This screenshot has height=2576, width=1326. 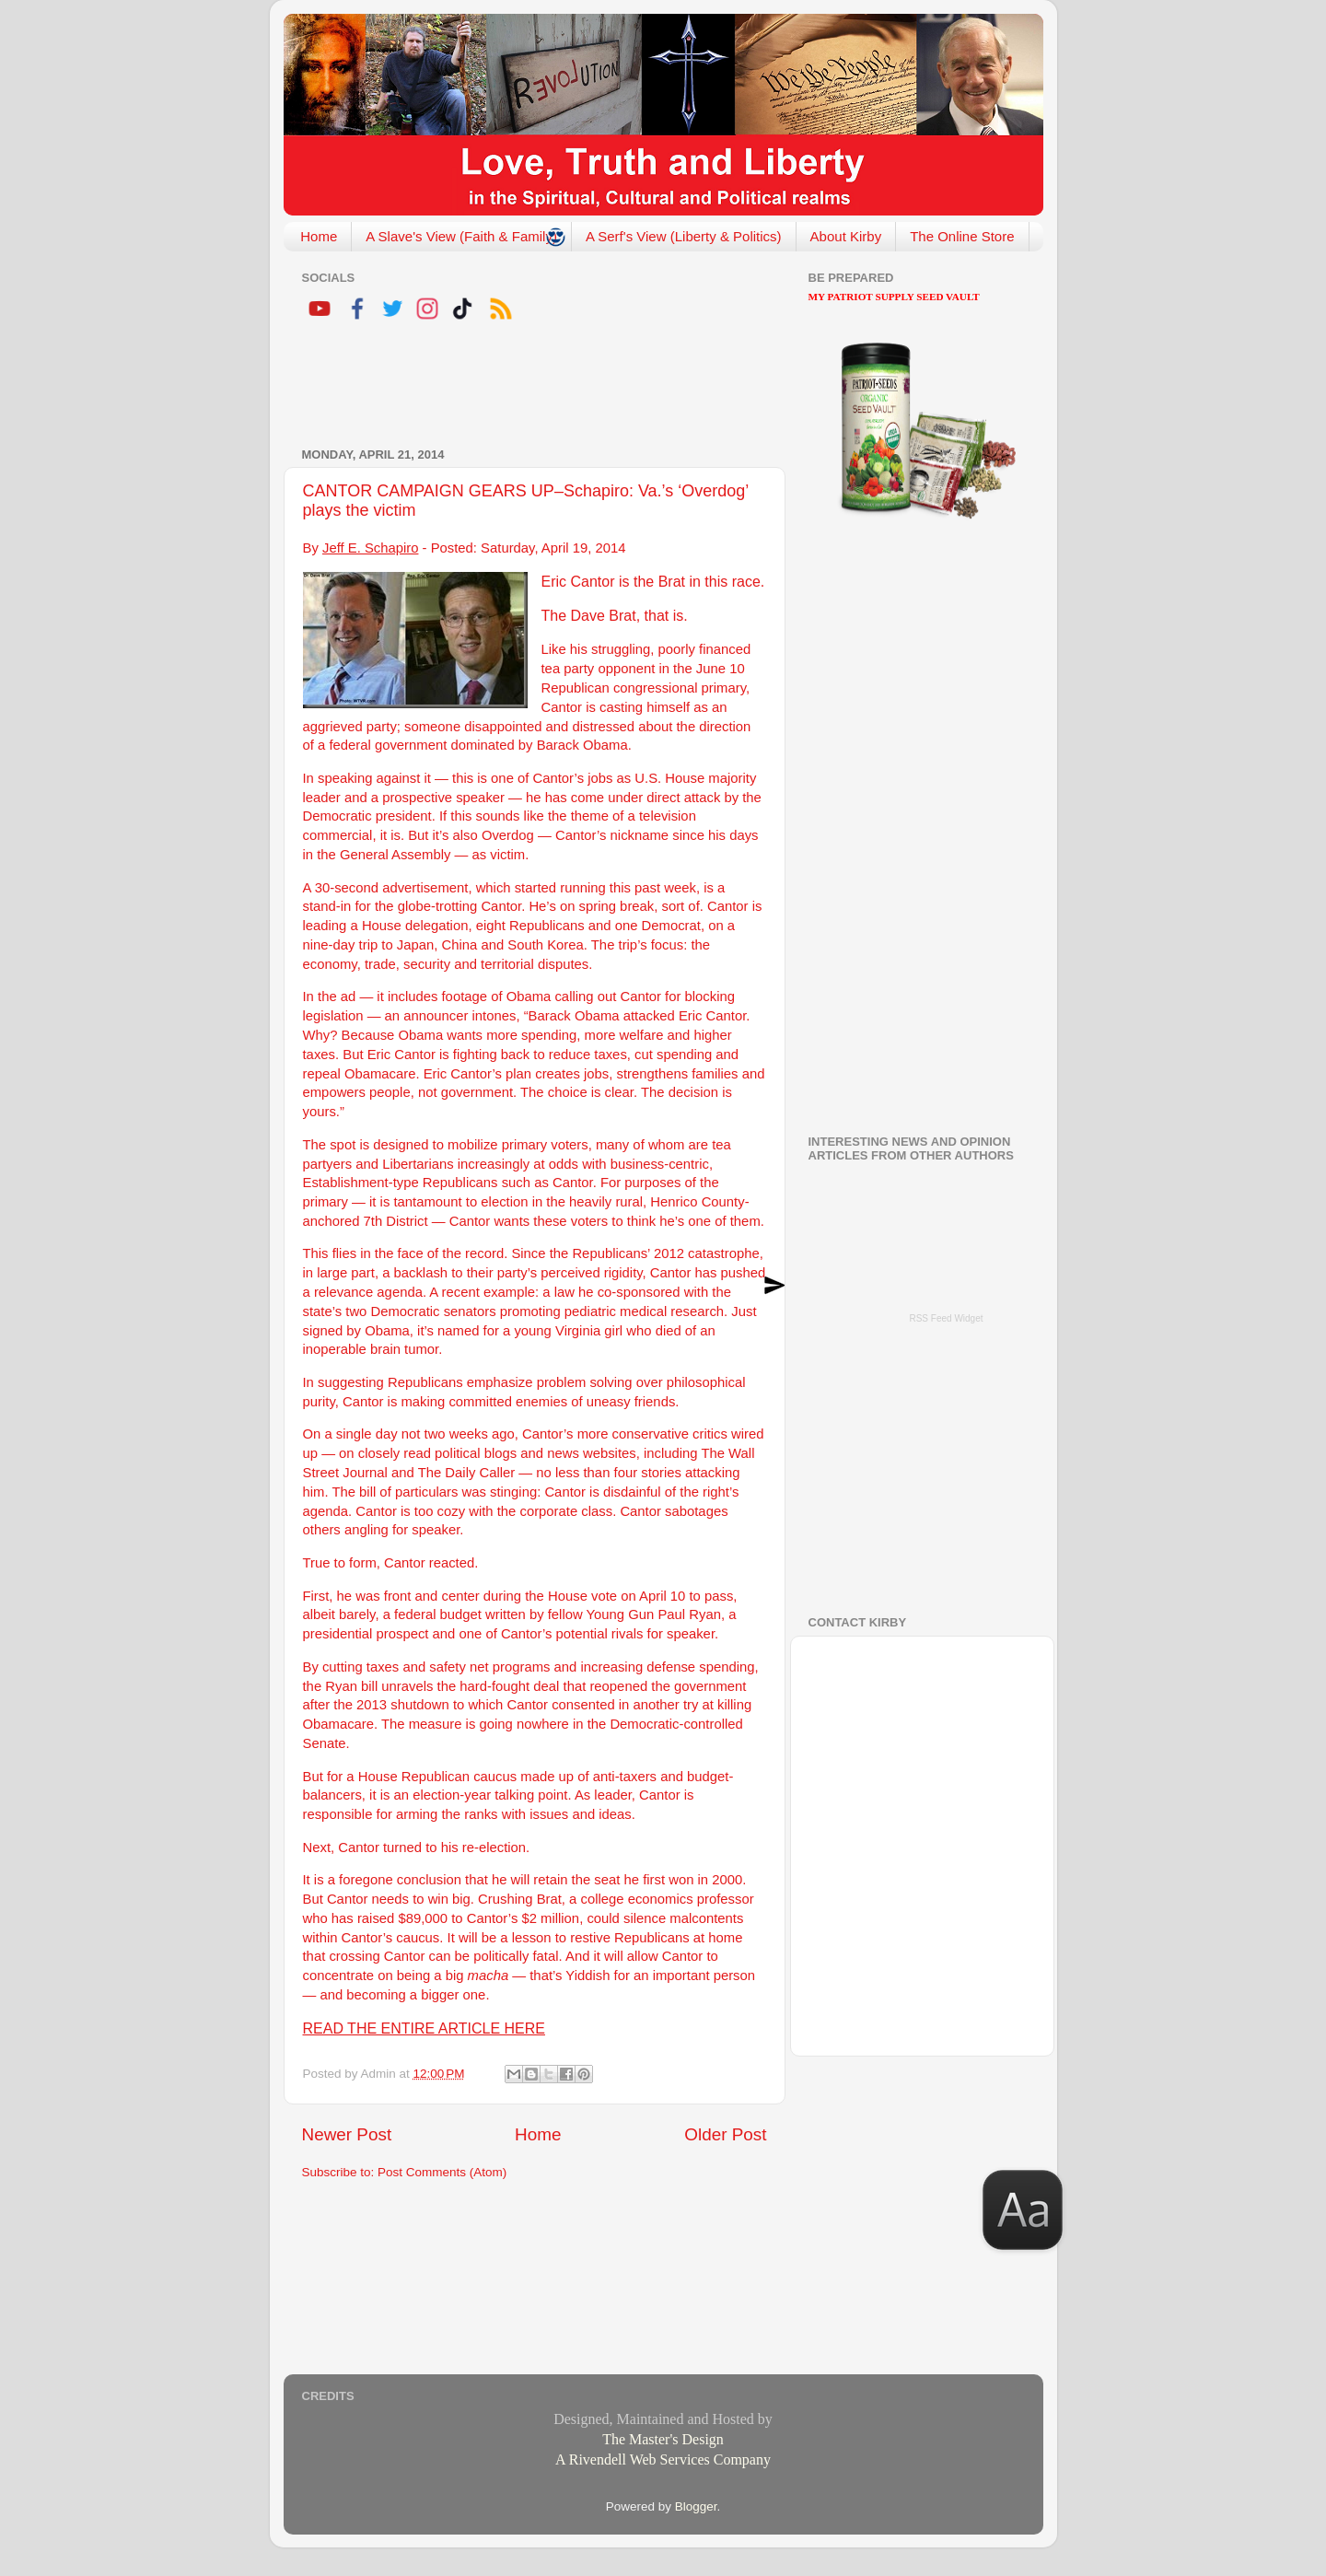 I want to click on send a message or submit content, so click(x=774, y=1285).